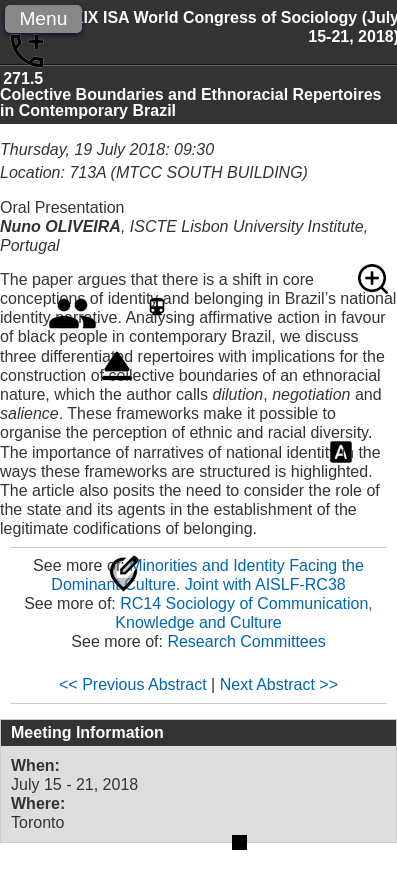 This screenshot has height=893, width=397. What do you see at coordinates (341, 452) in the screenshot?
I see `download or install a new font` at bounding box center [341, 452].